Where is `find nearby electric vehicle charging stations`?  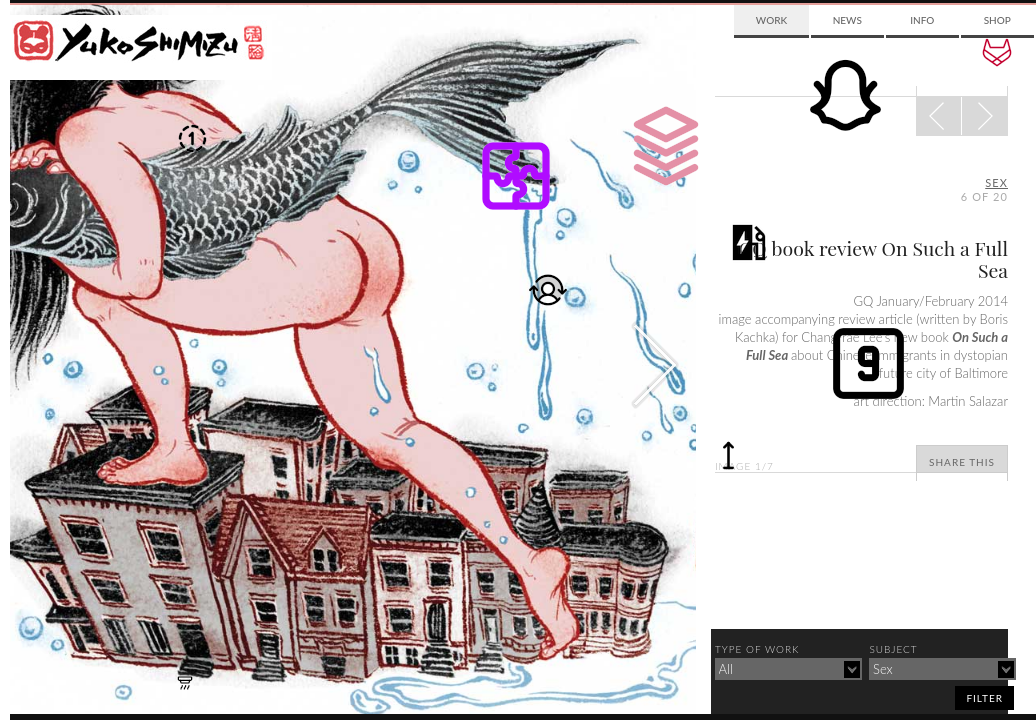 find nearby electric vehicle charging stations is located at coordinates (748, 242).